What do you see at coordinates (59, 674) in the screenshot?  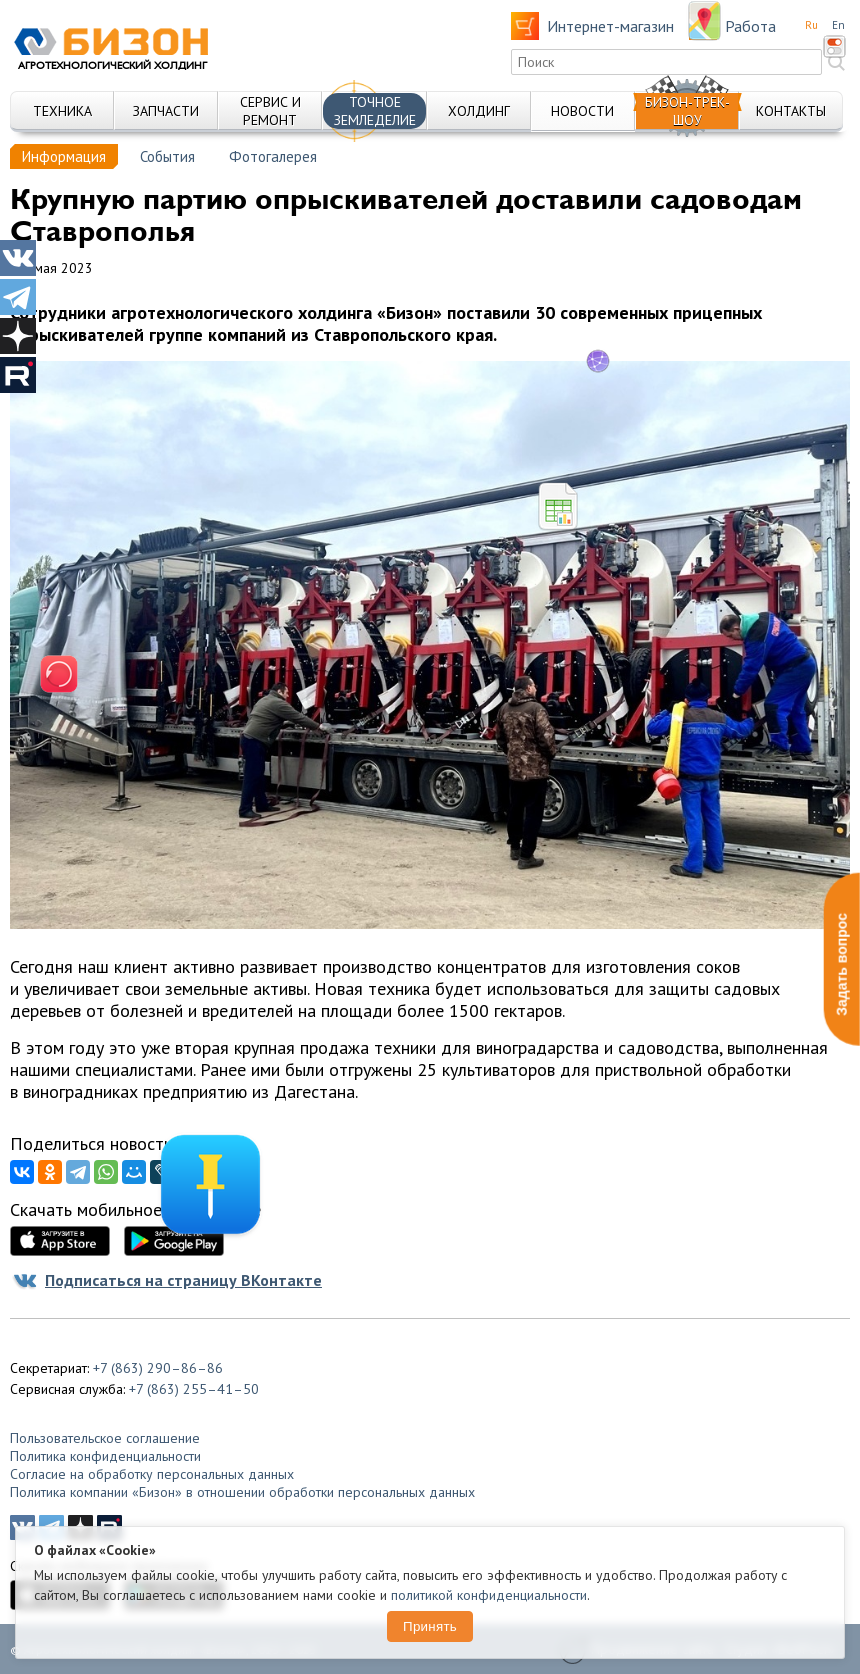 I see `open timeshift backup and restore utility` at bounding box center [59, 674].